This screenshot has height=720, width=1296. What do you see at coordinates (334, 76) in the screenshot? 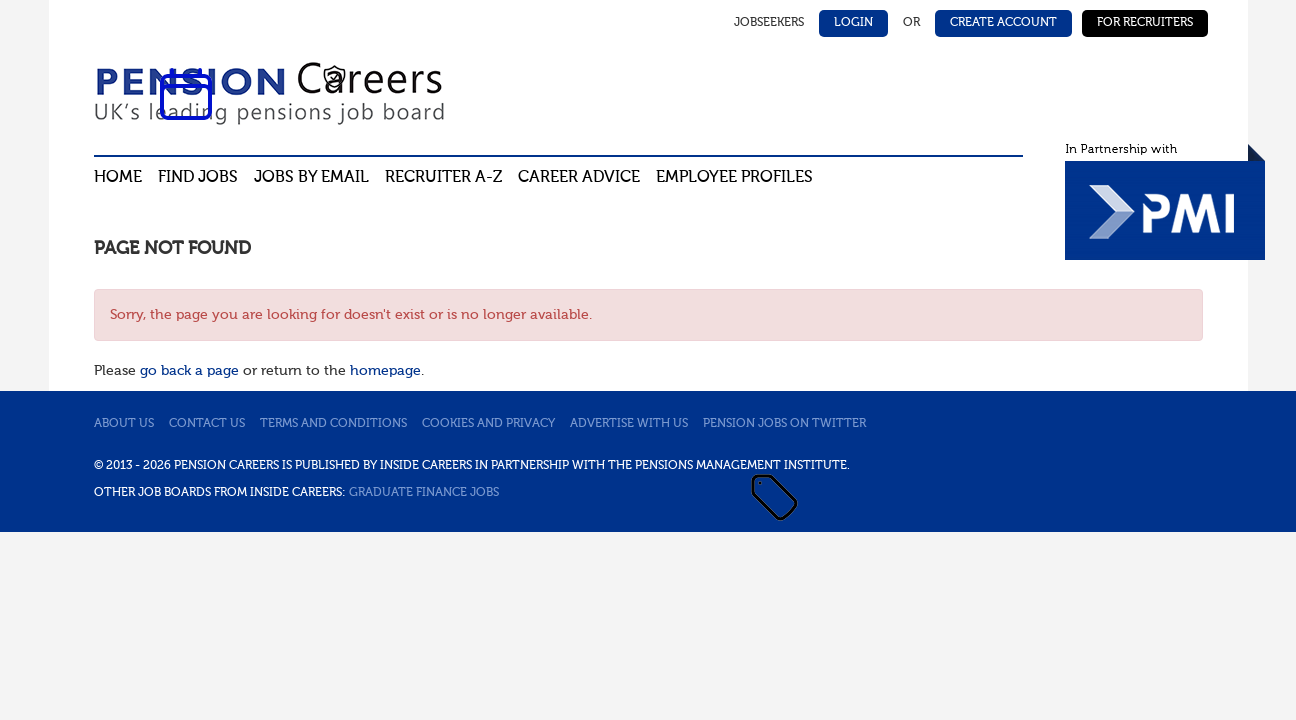
I see `indicates verified security or protection status` at bounding box center [334, 76].